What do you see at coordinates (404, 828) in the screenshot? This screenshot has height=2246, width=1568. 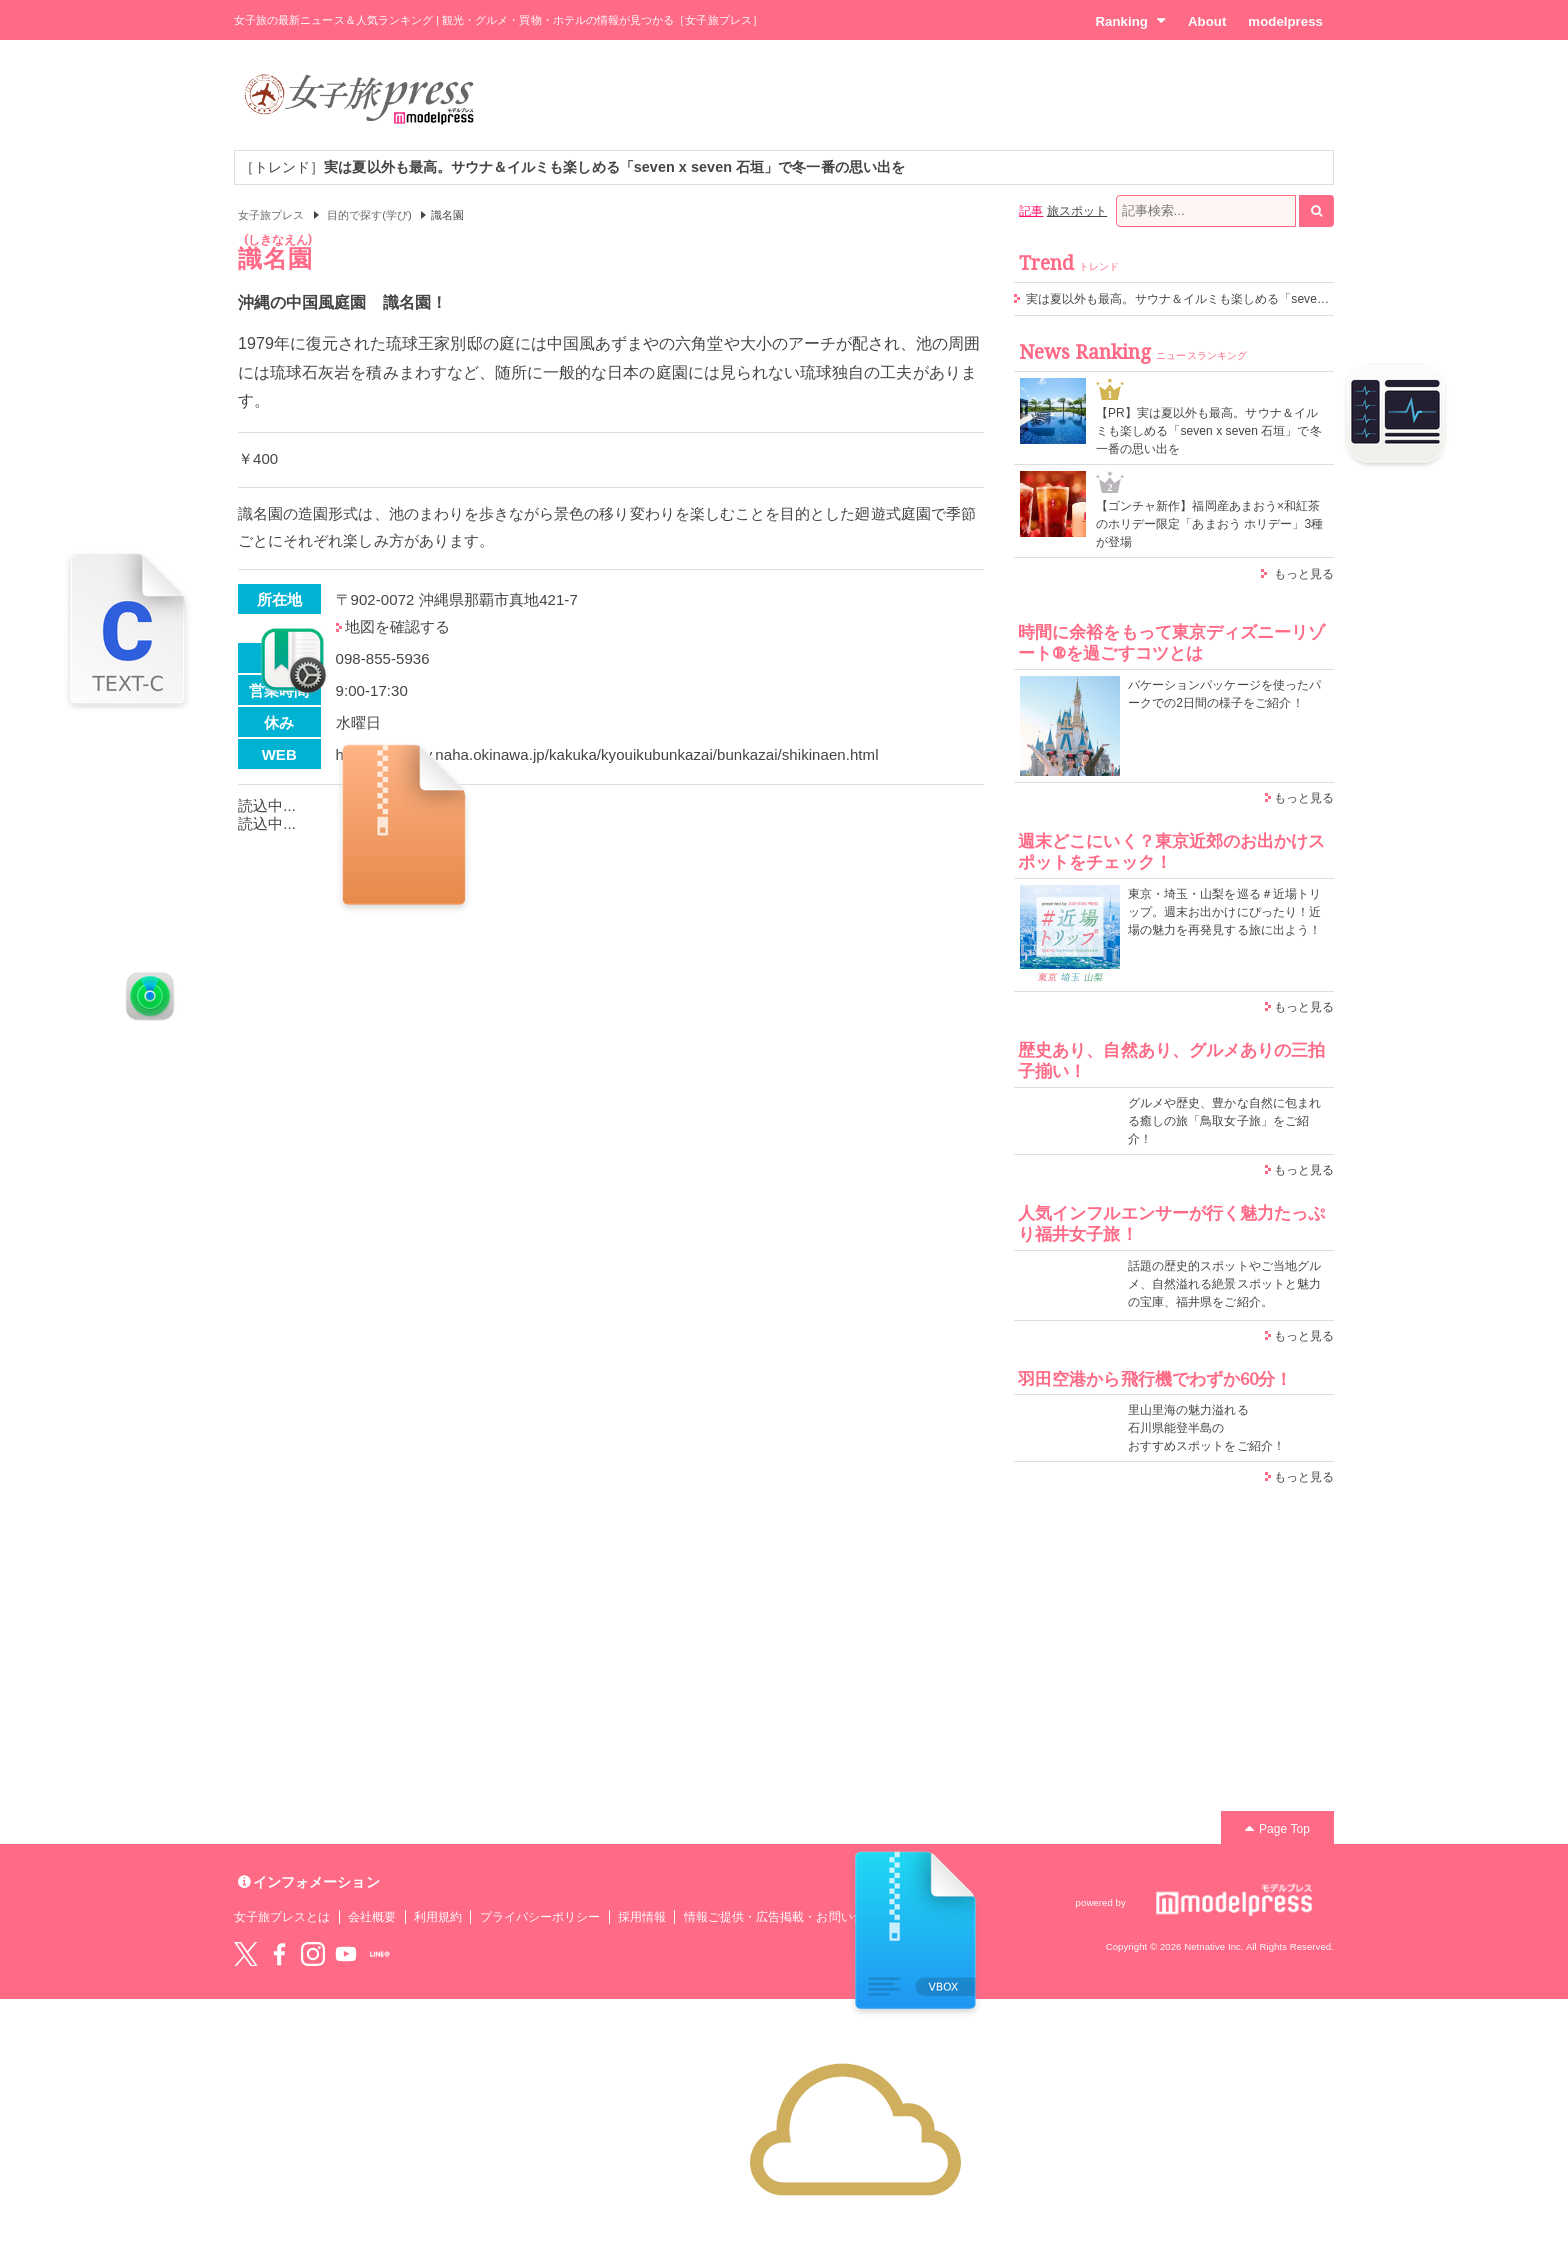 I see `open a compressed archive file` at bounding box center [404, 828].